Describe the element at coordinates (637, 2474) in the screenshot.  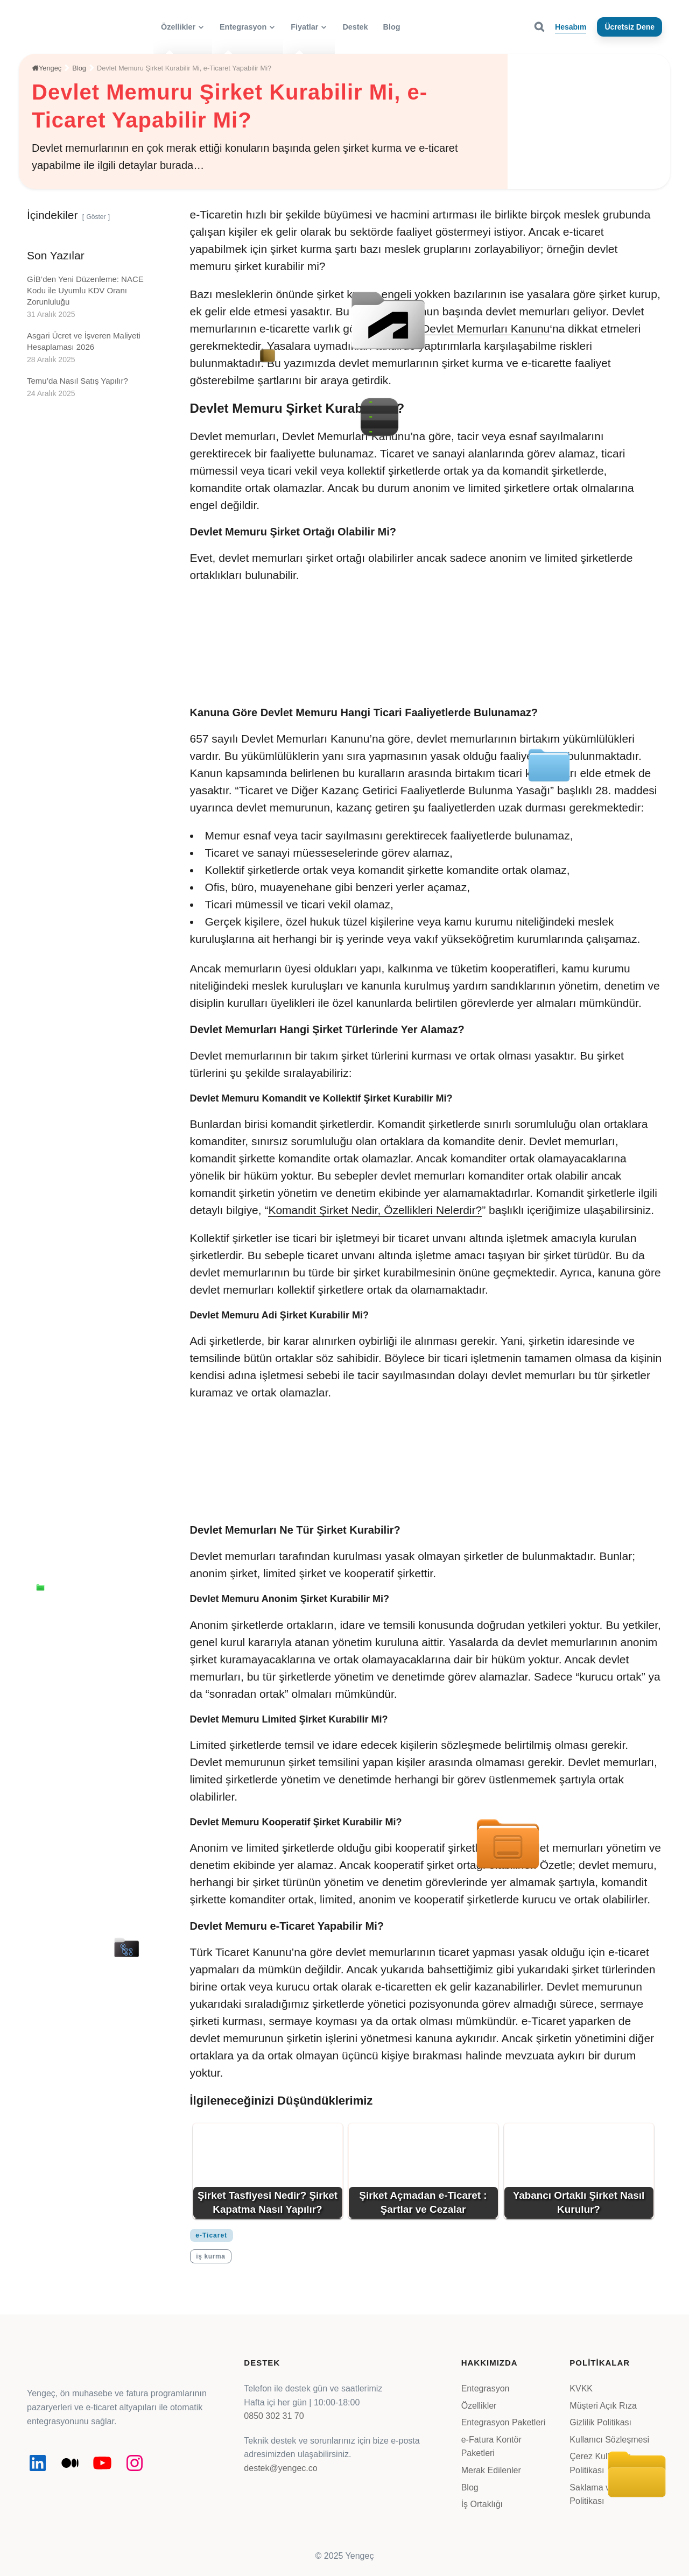
I see `open folder containing files or documents` at that location.